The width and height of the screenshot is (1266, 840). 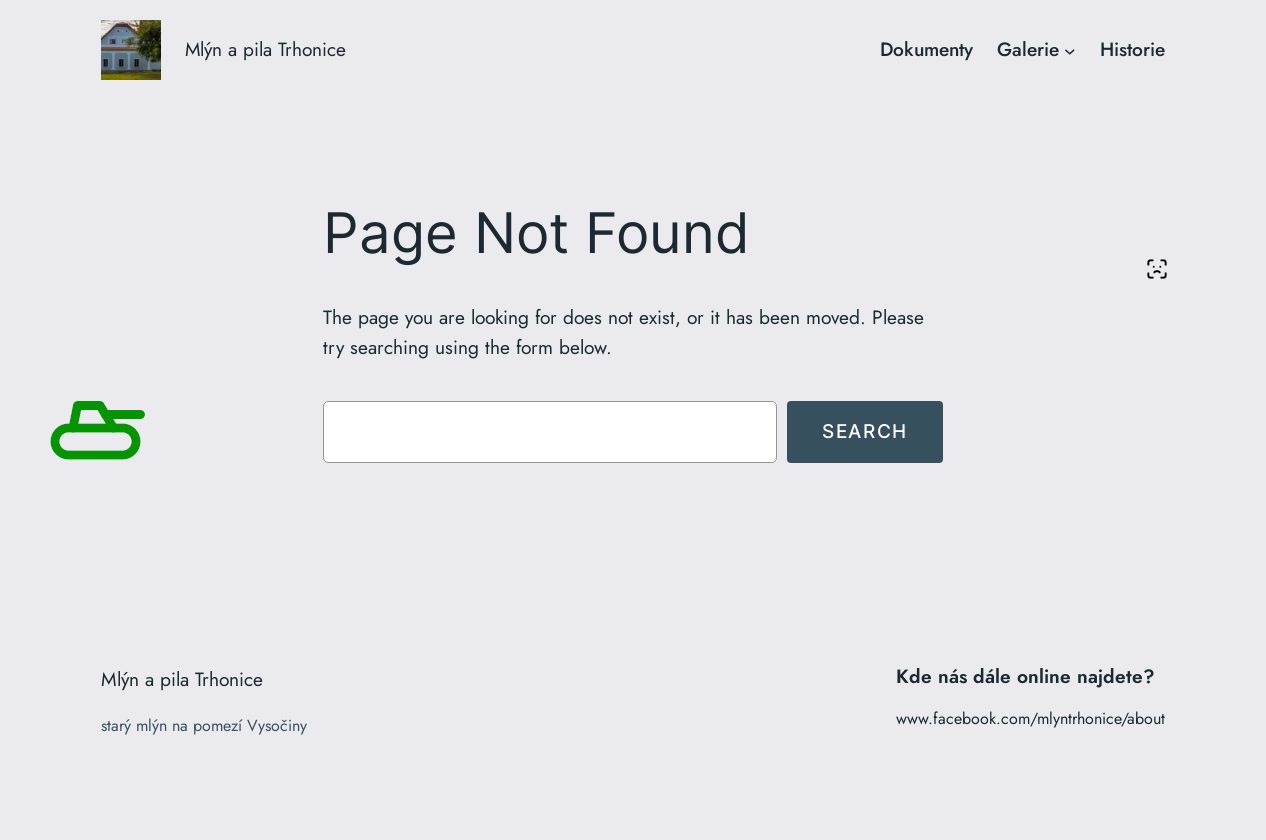 I want to click on military or defense-related feature, so click(x=100, y=428).